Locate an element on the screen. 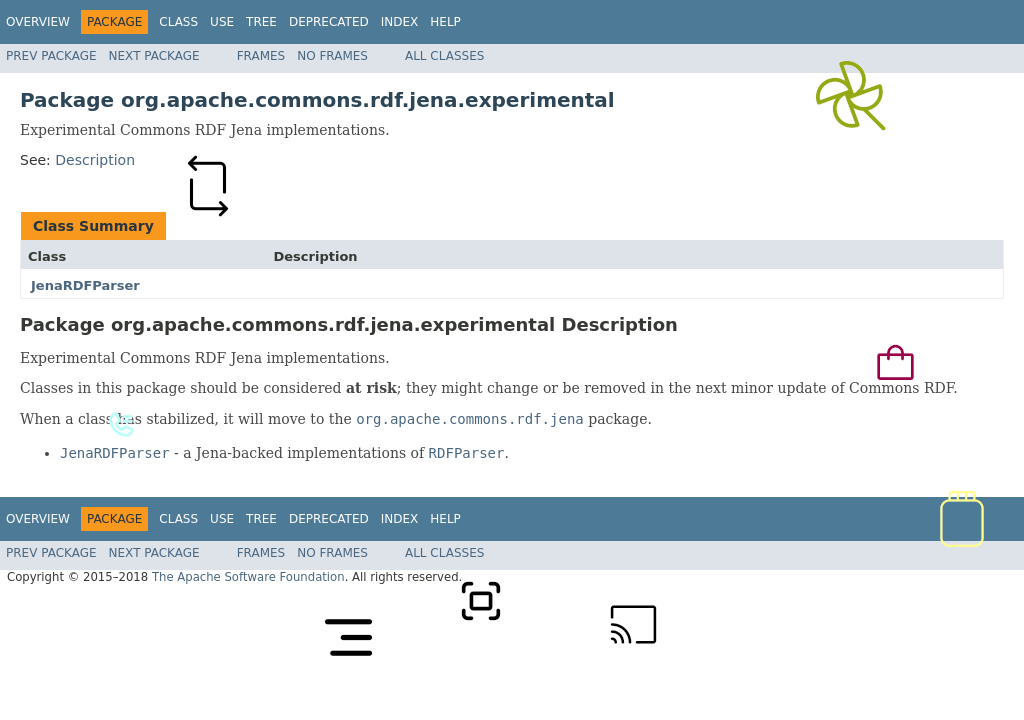 The width and height of the screenshot is (1024, 720). view your shopping bag is located at coordinates (895, 364).